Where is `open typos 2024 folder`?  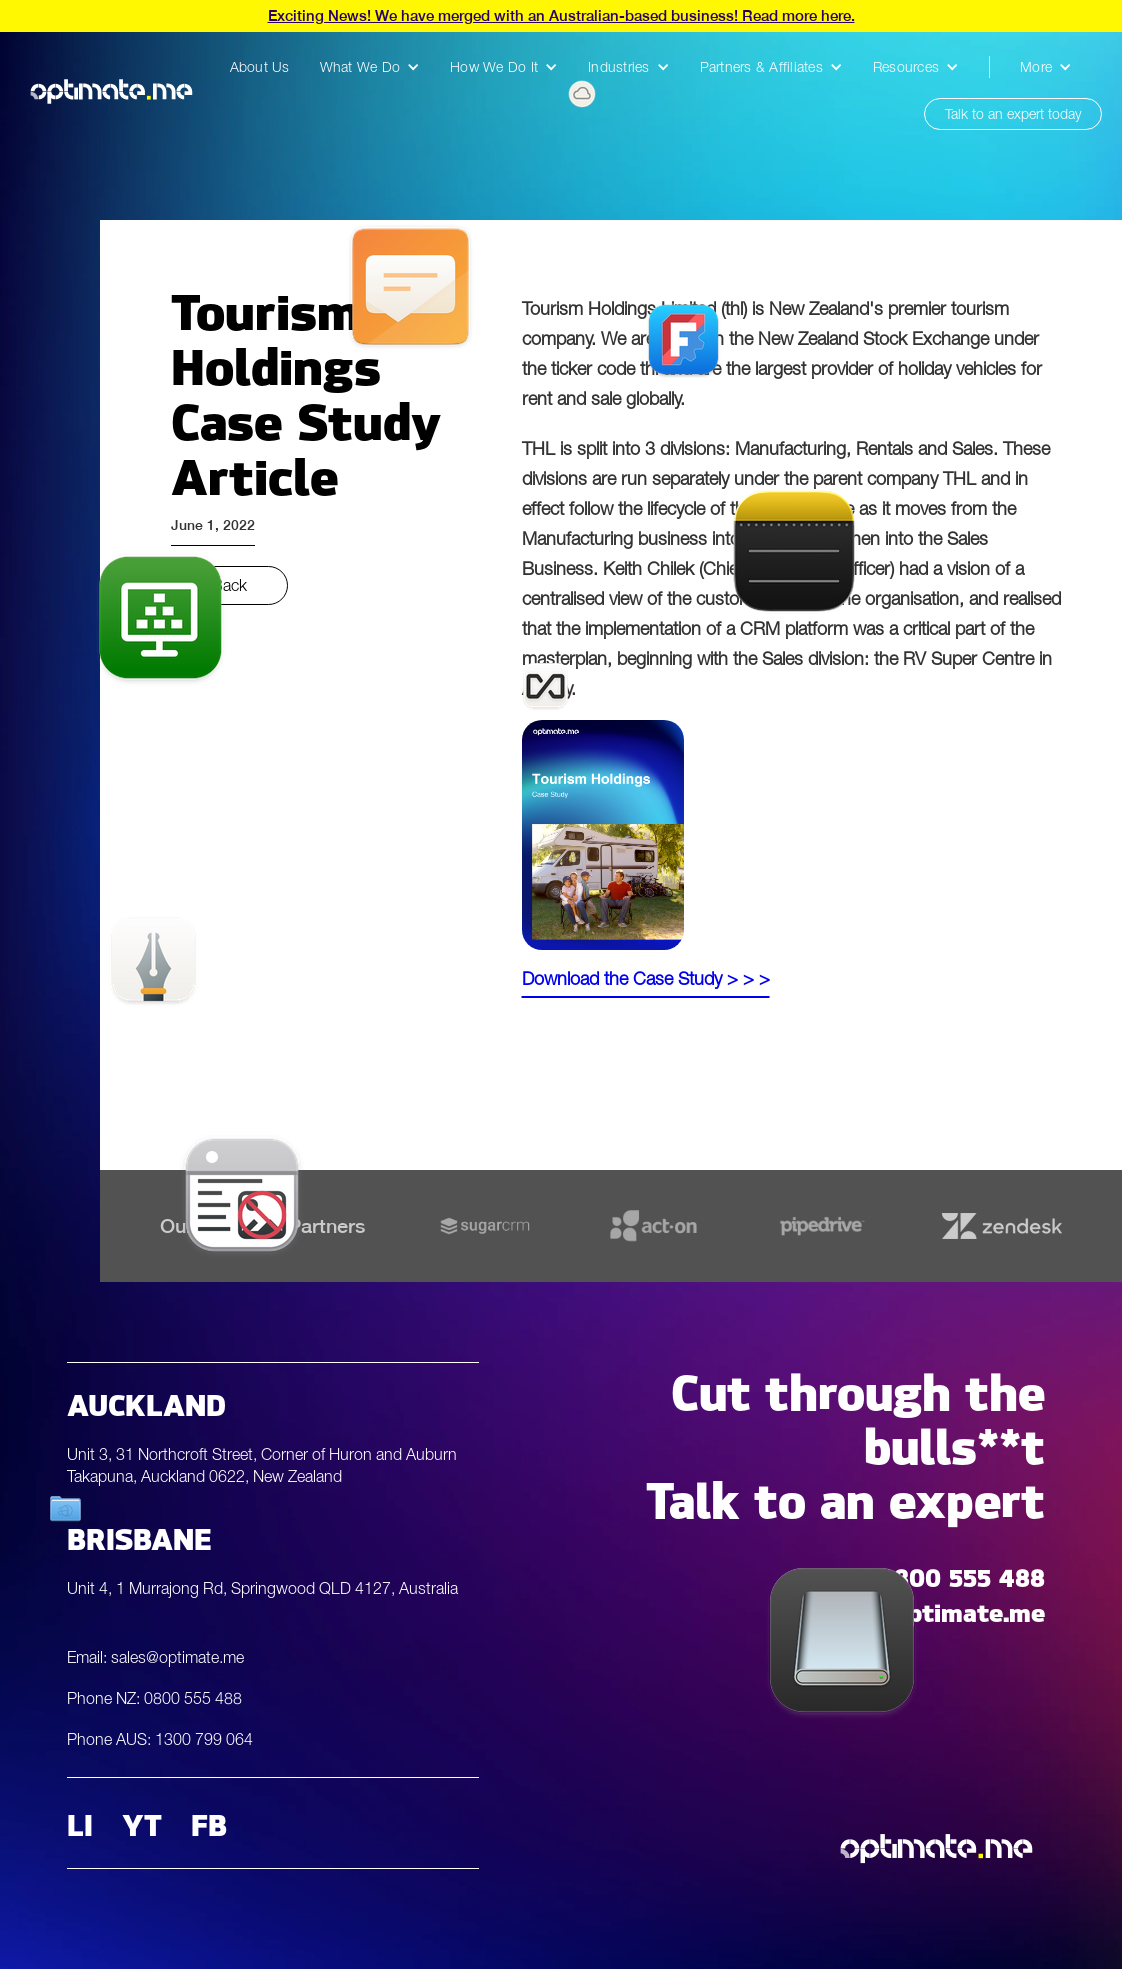 open typos 2024 folder is located at coordinates (65, 1508).